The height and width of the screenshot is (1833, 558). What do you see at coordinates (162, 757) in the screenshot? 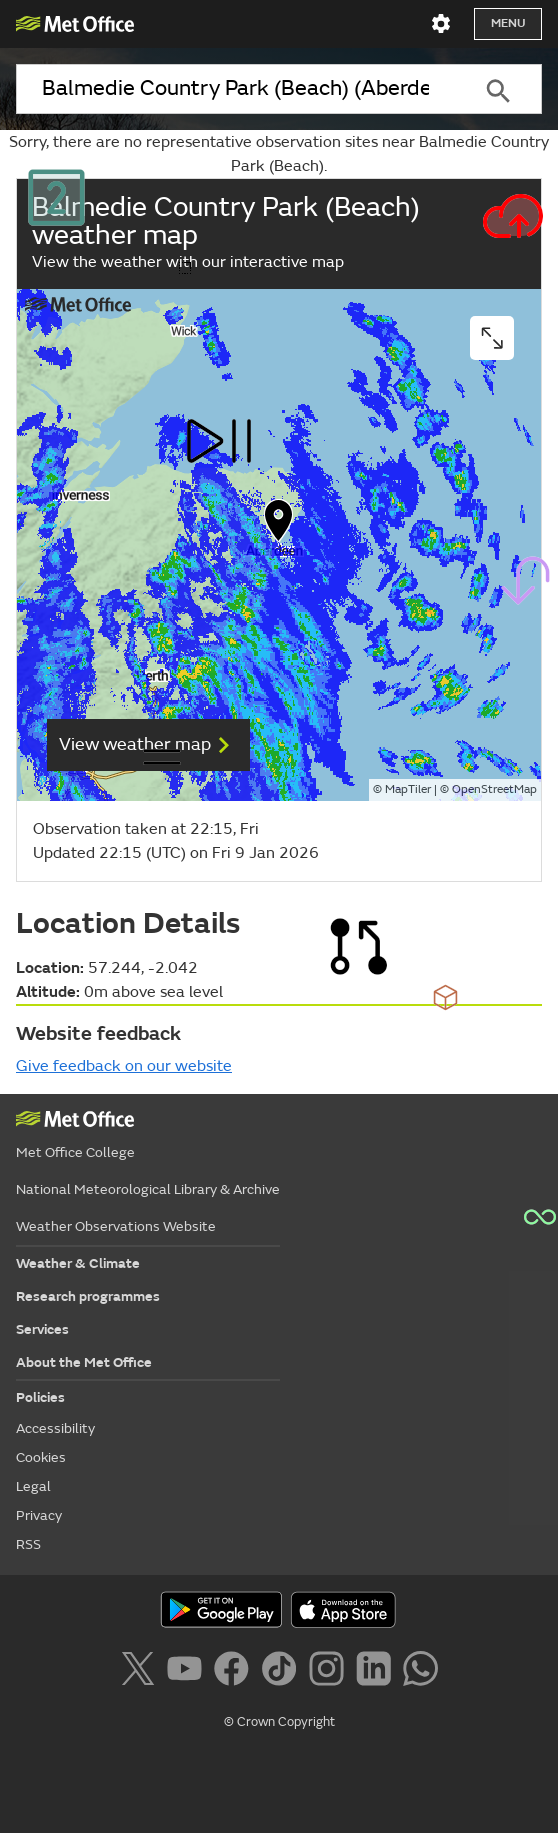
I see `indicates equal value or comparison` at bounding box center [162, 757].